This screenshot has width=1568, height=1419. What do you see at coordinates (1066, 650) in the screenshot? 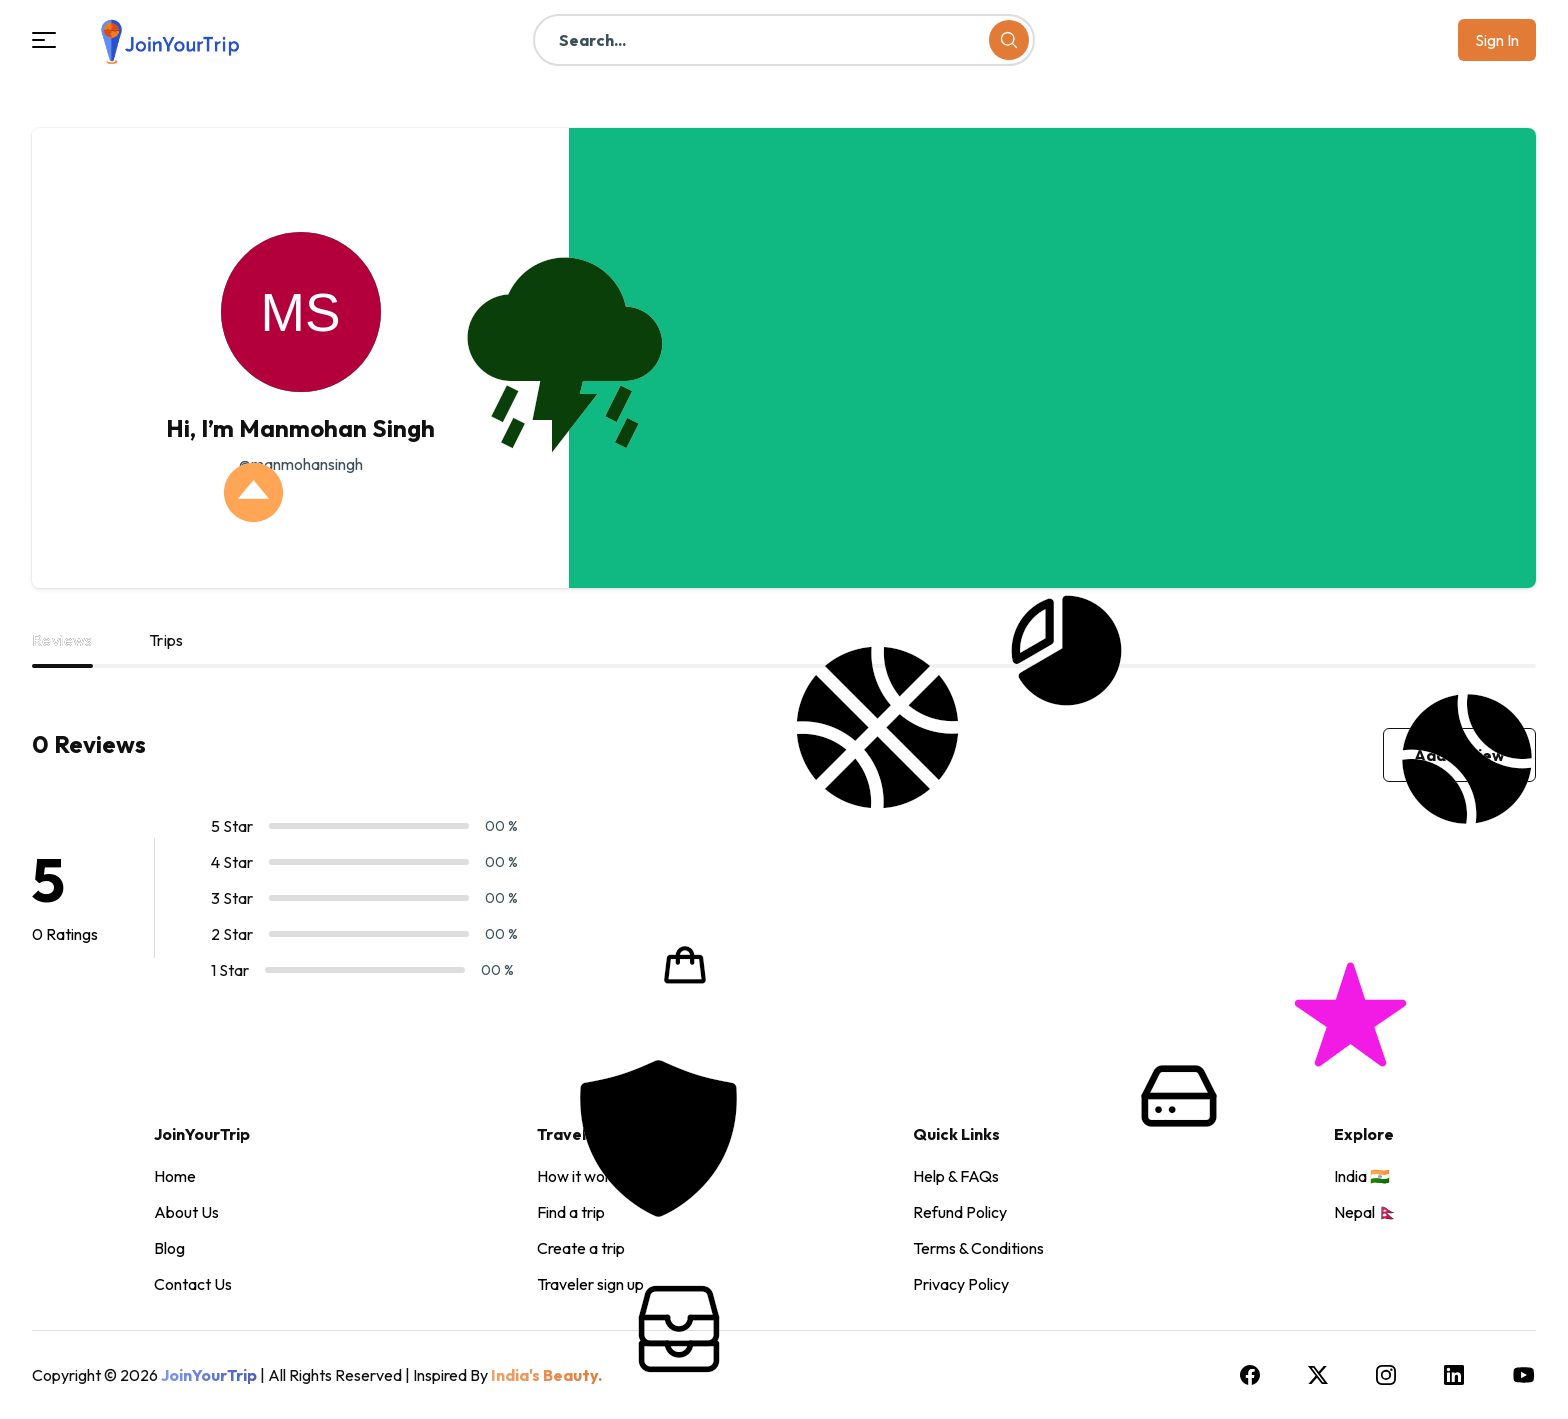
I see `view analytics breakdown` at bounding box center [1066, 650].